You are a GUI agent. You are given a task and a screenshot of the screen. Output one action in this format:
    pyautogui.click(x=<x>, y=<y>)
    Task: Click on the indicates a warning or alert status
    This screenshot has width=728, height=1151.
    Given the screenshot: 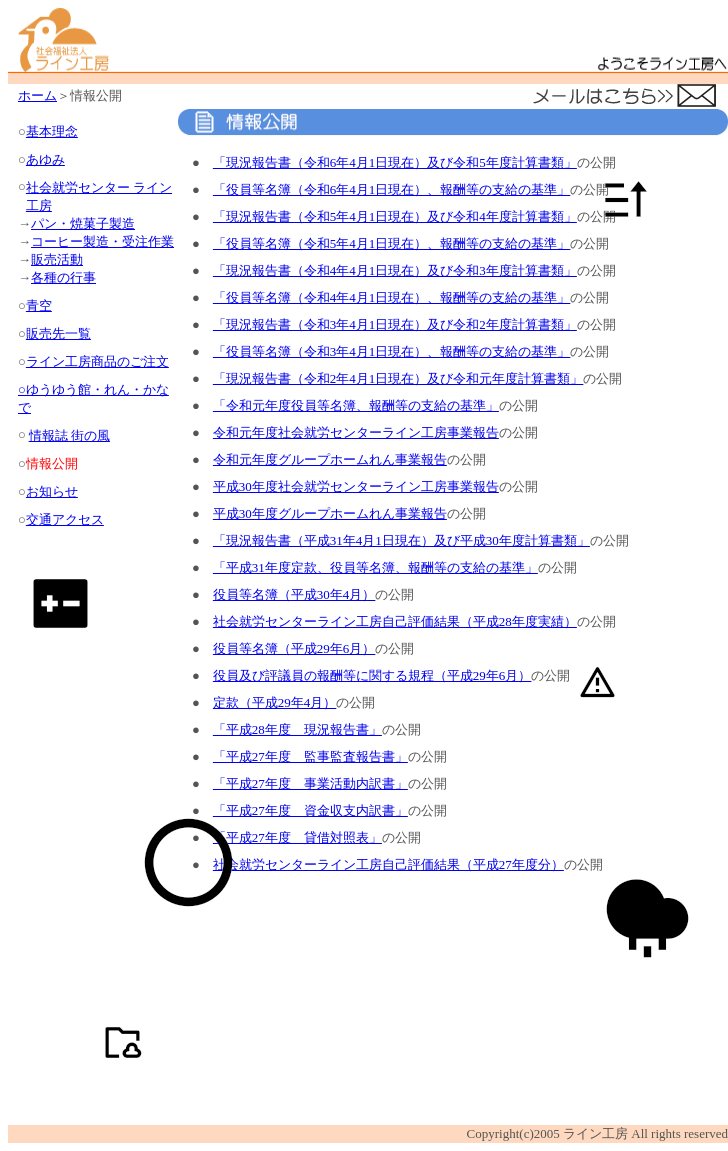 What is the action you would take?
    pyautogui.click(x=597, y=682)
    